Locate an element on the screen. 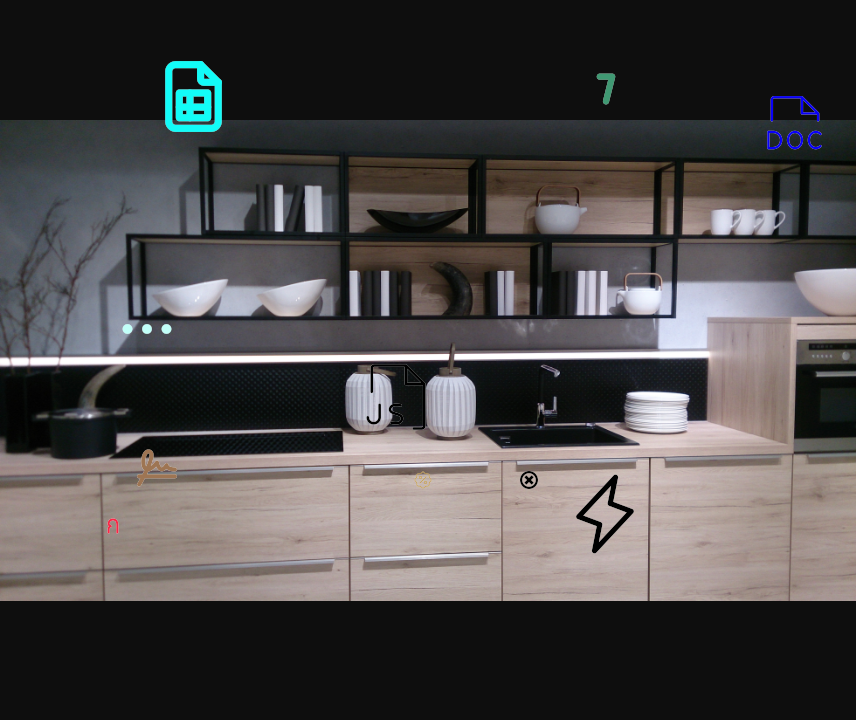 The image size is (856, 720). access more options or actions is located at coordinates (147, 329).